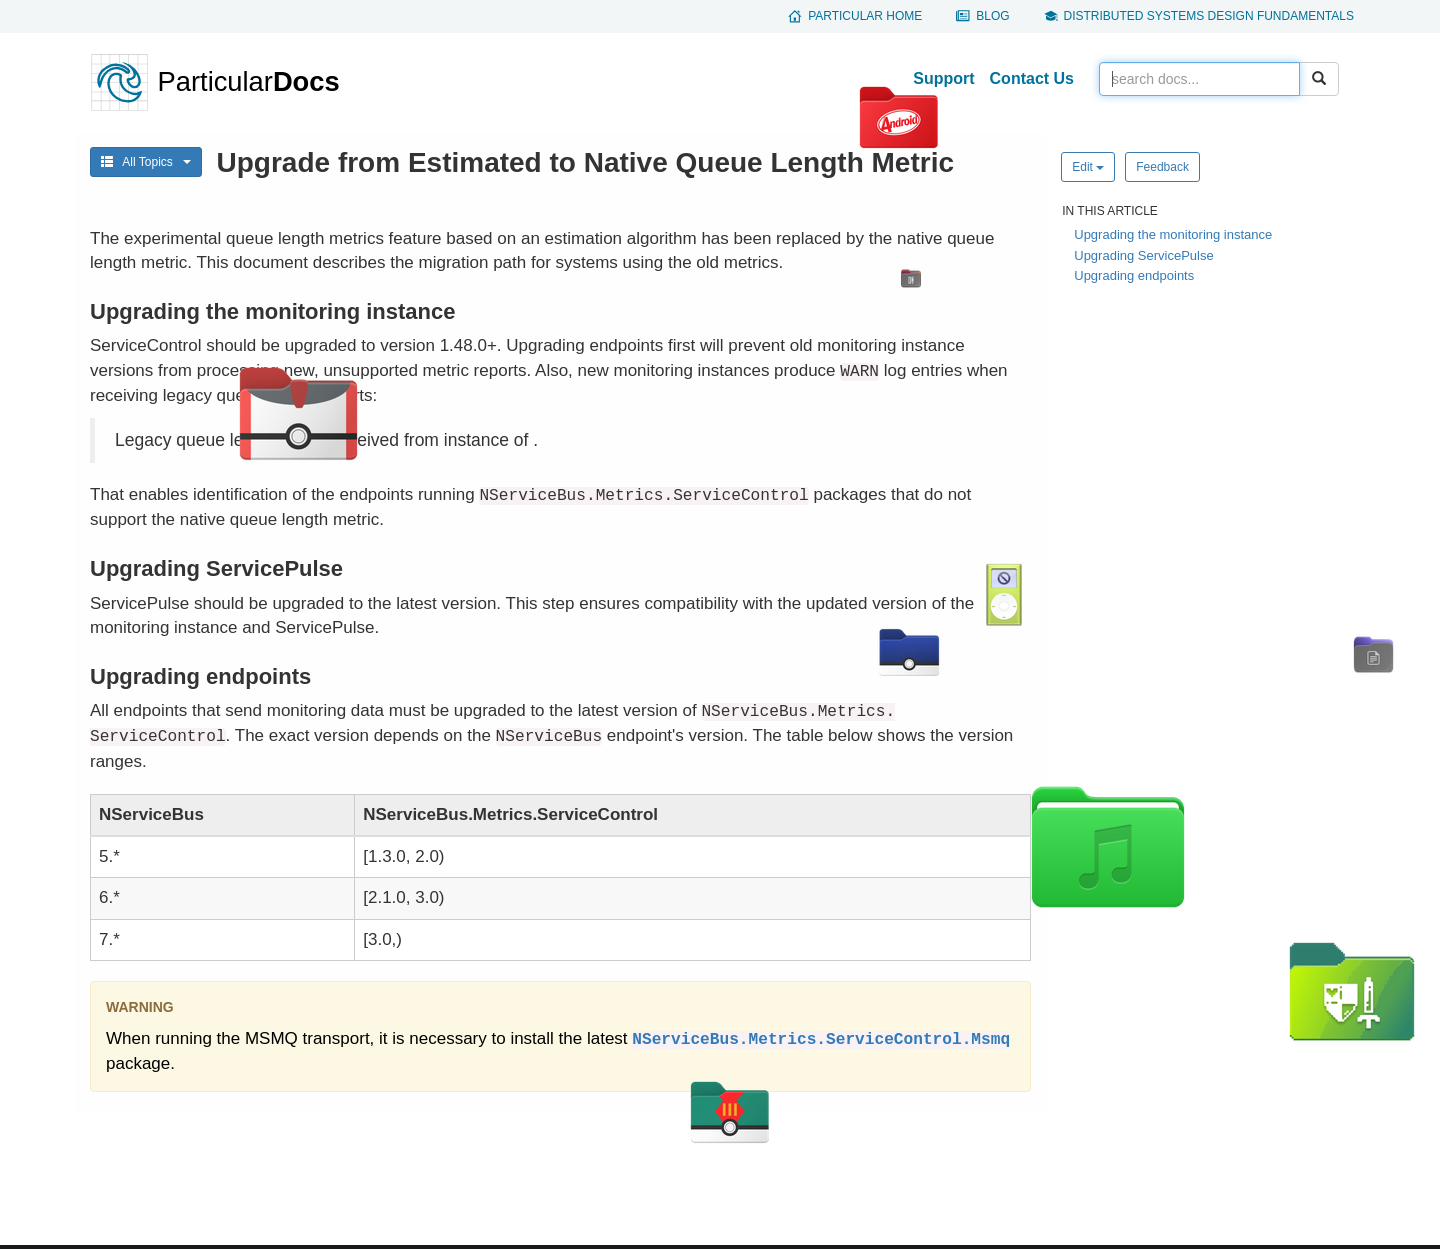 This screenshot has height=1249, width=1440. I want to click on iPod mini device connected in green color, so click(1003, 594).